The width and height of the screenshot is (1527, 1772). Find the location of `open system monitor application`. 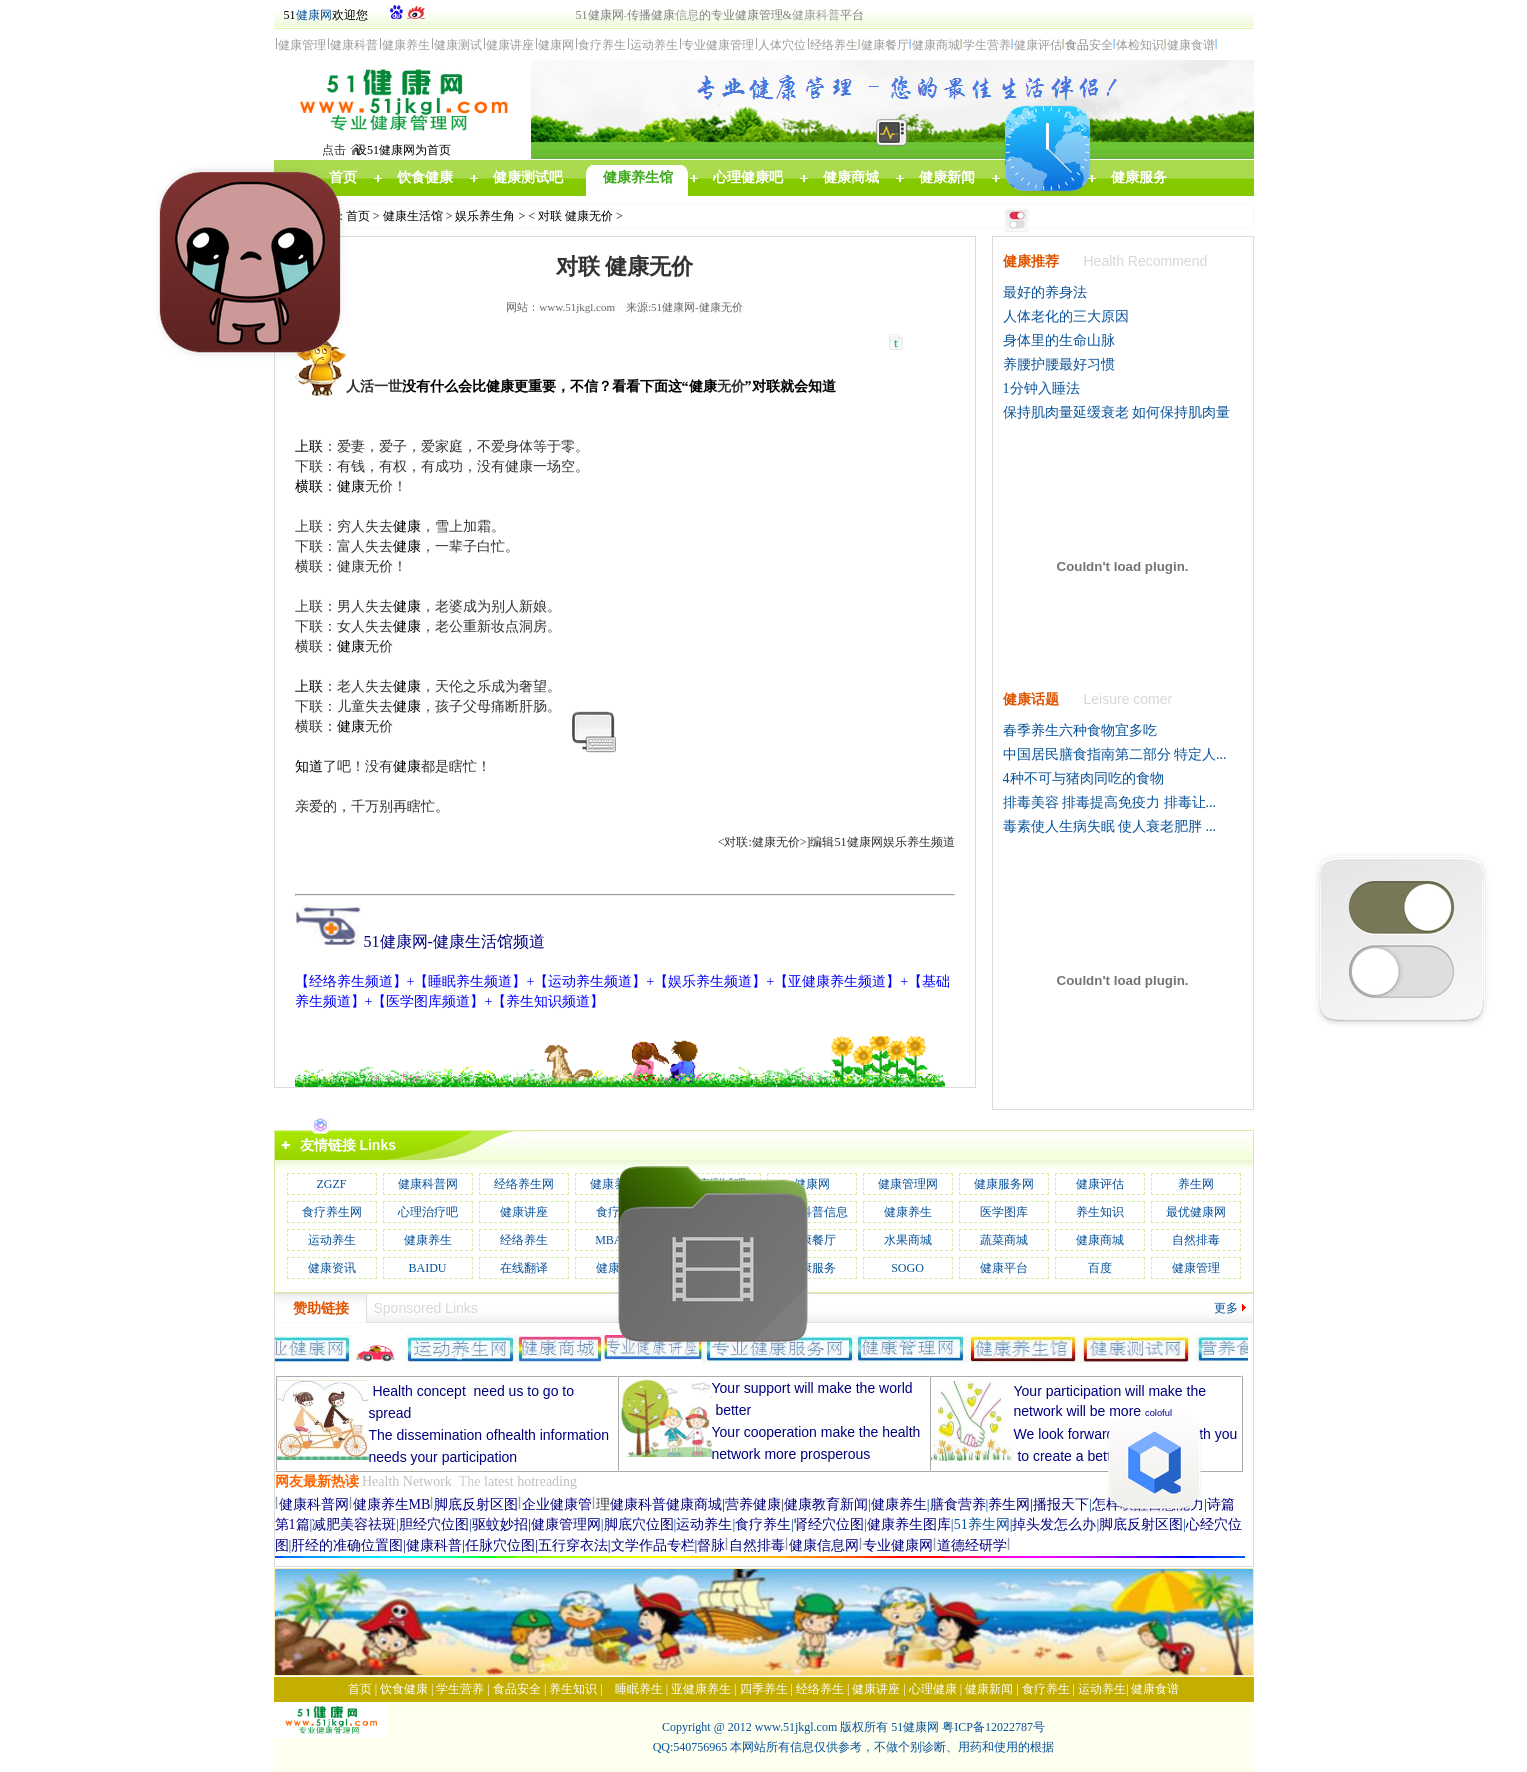

open system monitor application is located at coordinates (891, 132).